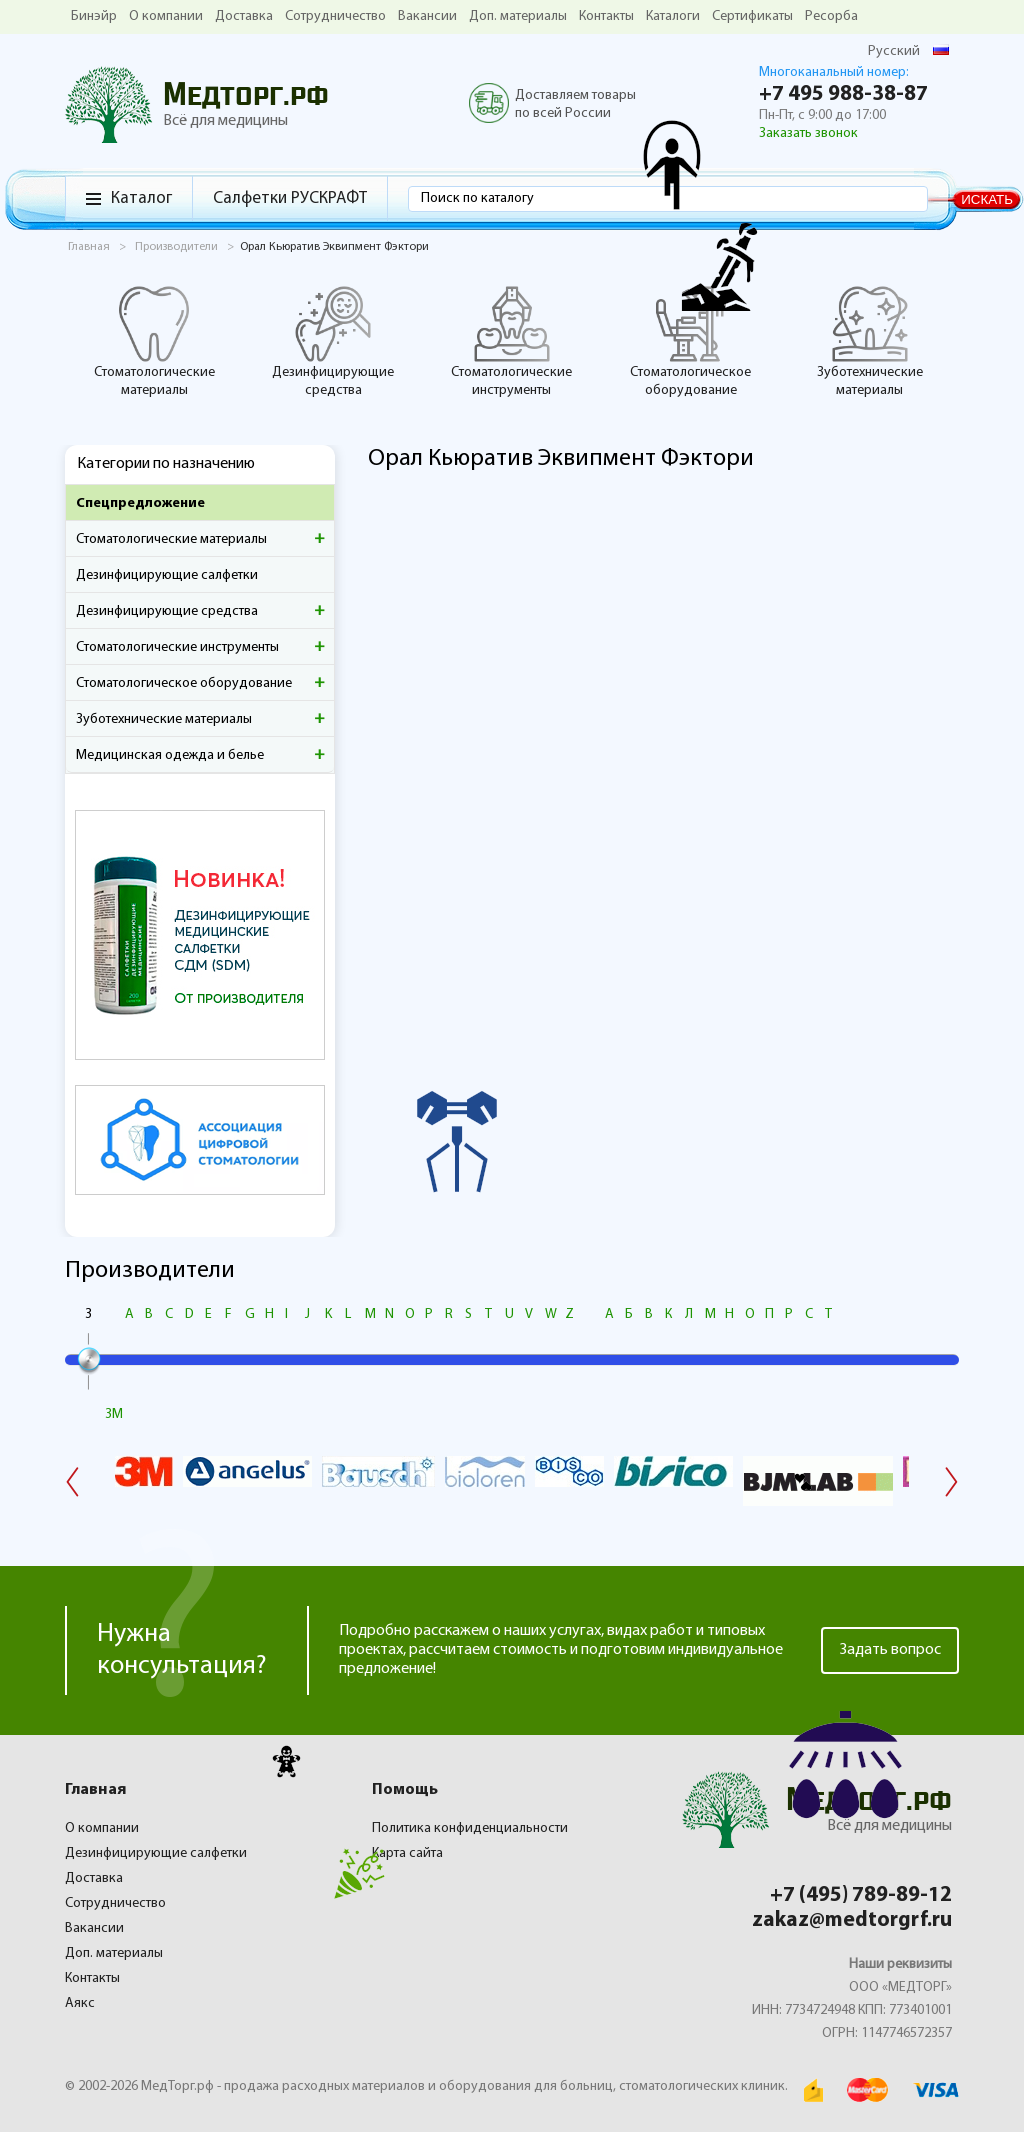 The width and height of the screenshot is (1024, 2132). Describe the element at coordinates (803, 1482) in the screenshot. I see `toggle between like and dislike` at that location.